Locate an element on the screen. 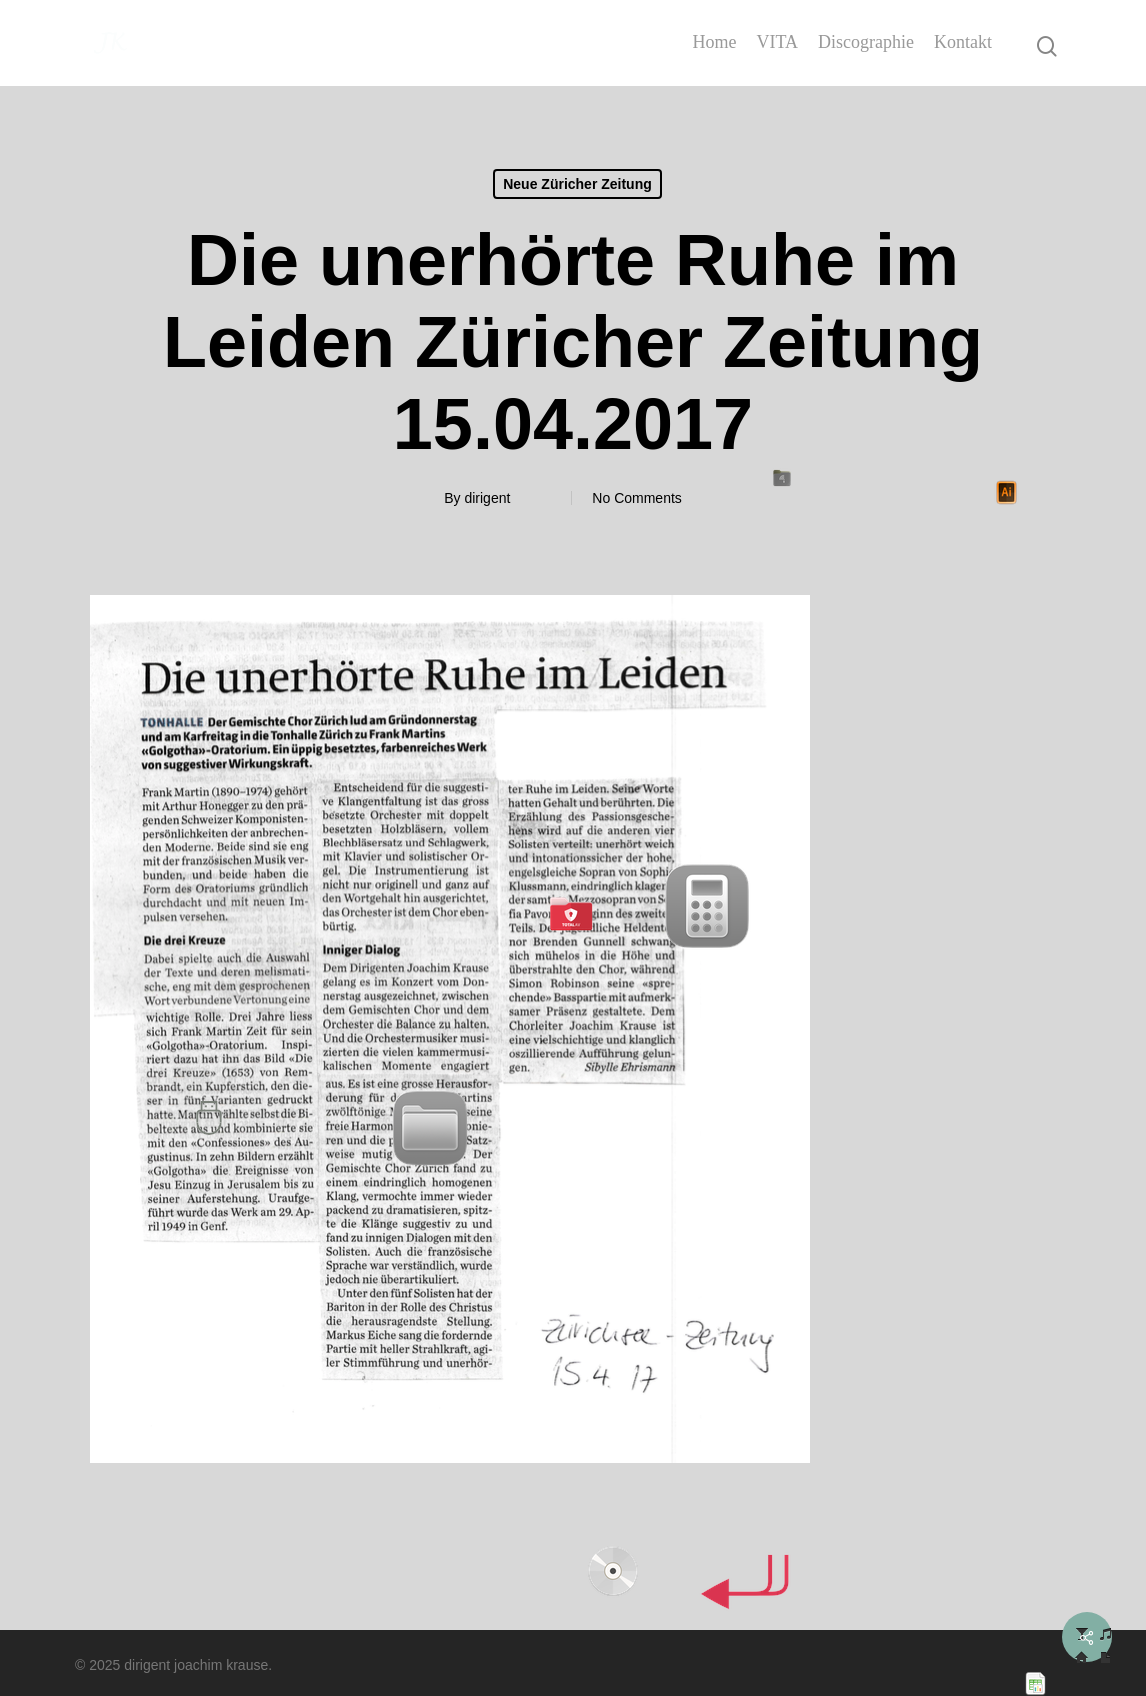 The width and height of the screenshot is (1146, 1696). reply to all recipients of an email is located at coordinates (743, 1581).